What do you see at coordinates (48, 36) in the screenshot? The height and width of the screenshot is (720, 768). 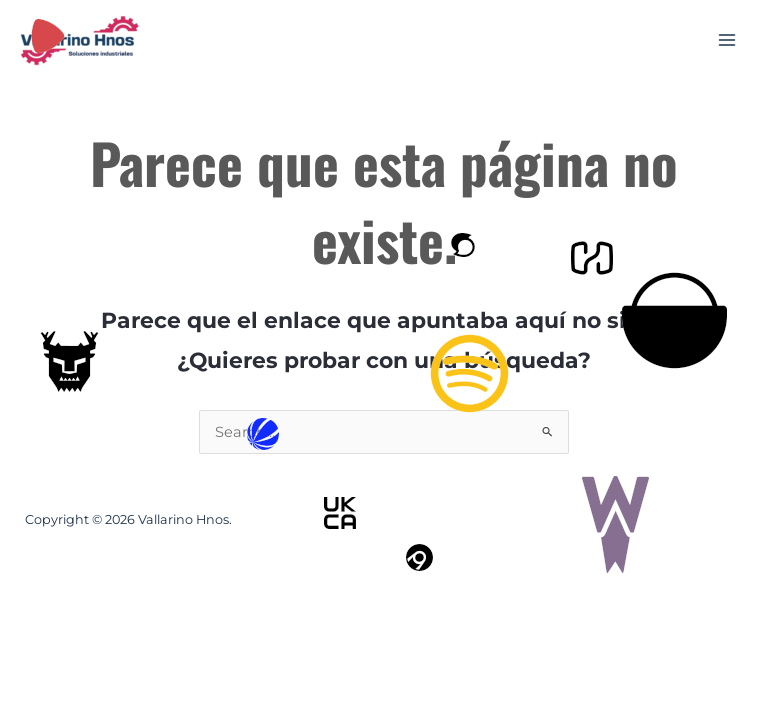 I see `open the Zalando shopping app` at bounding box center [48, 36].